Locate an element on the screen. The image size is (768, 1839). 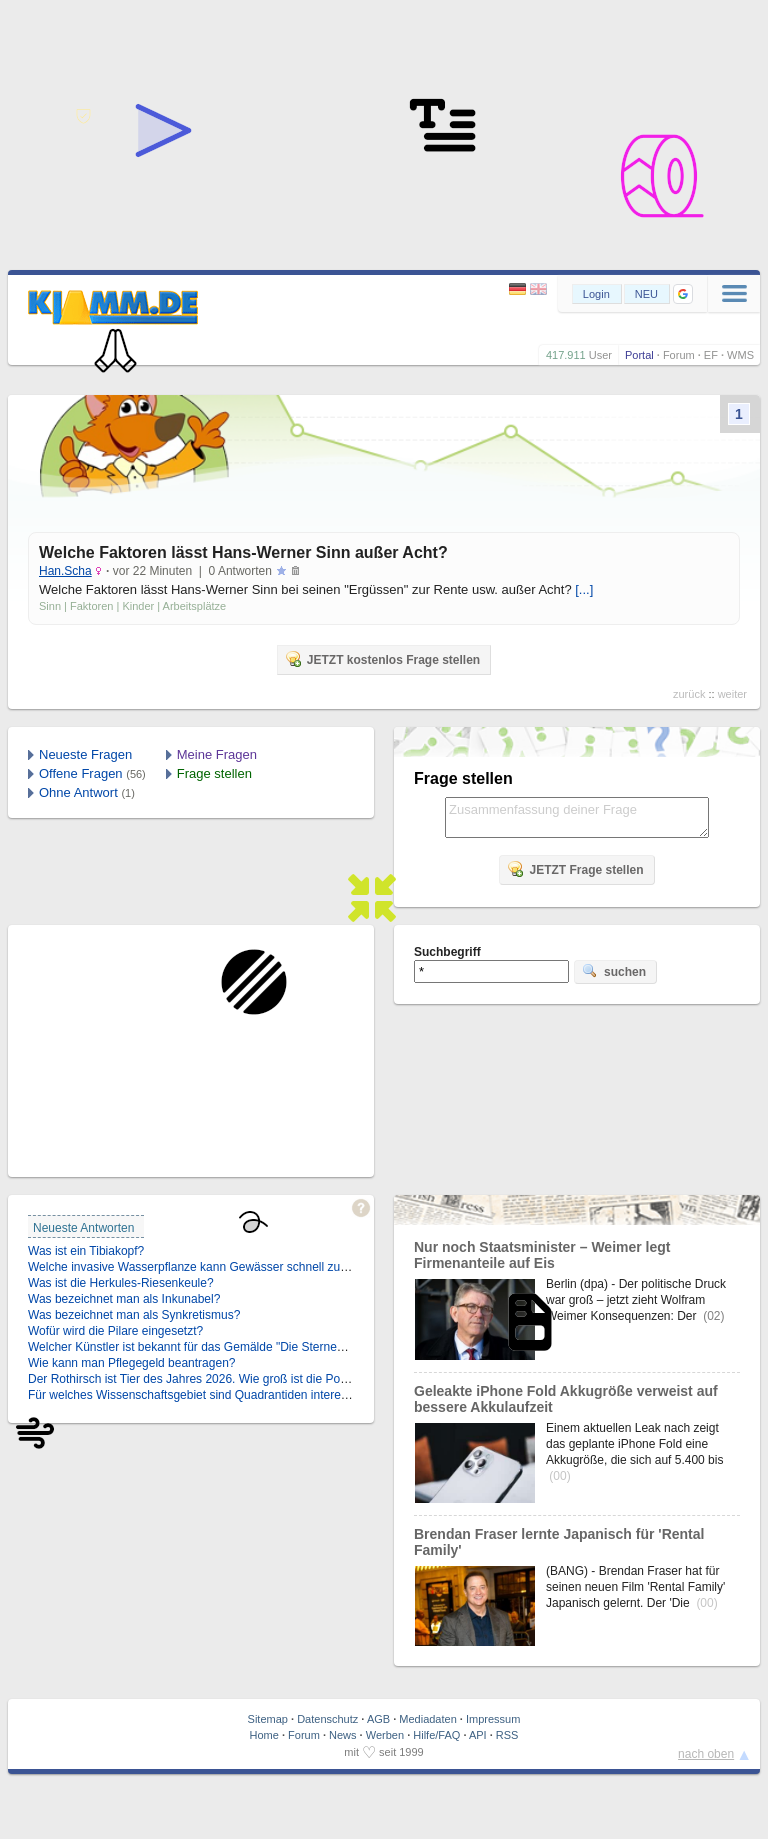
access boules or pétanque game is located at coordinates (254, 982).